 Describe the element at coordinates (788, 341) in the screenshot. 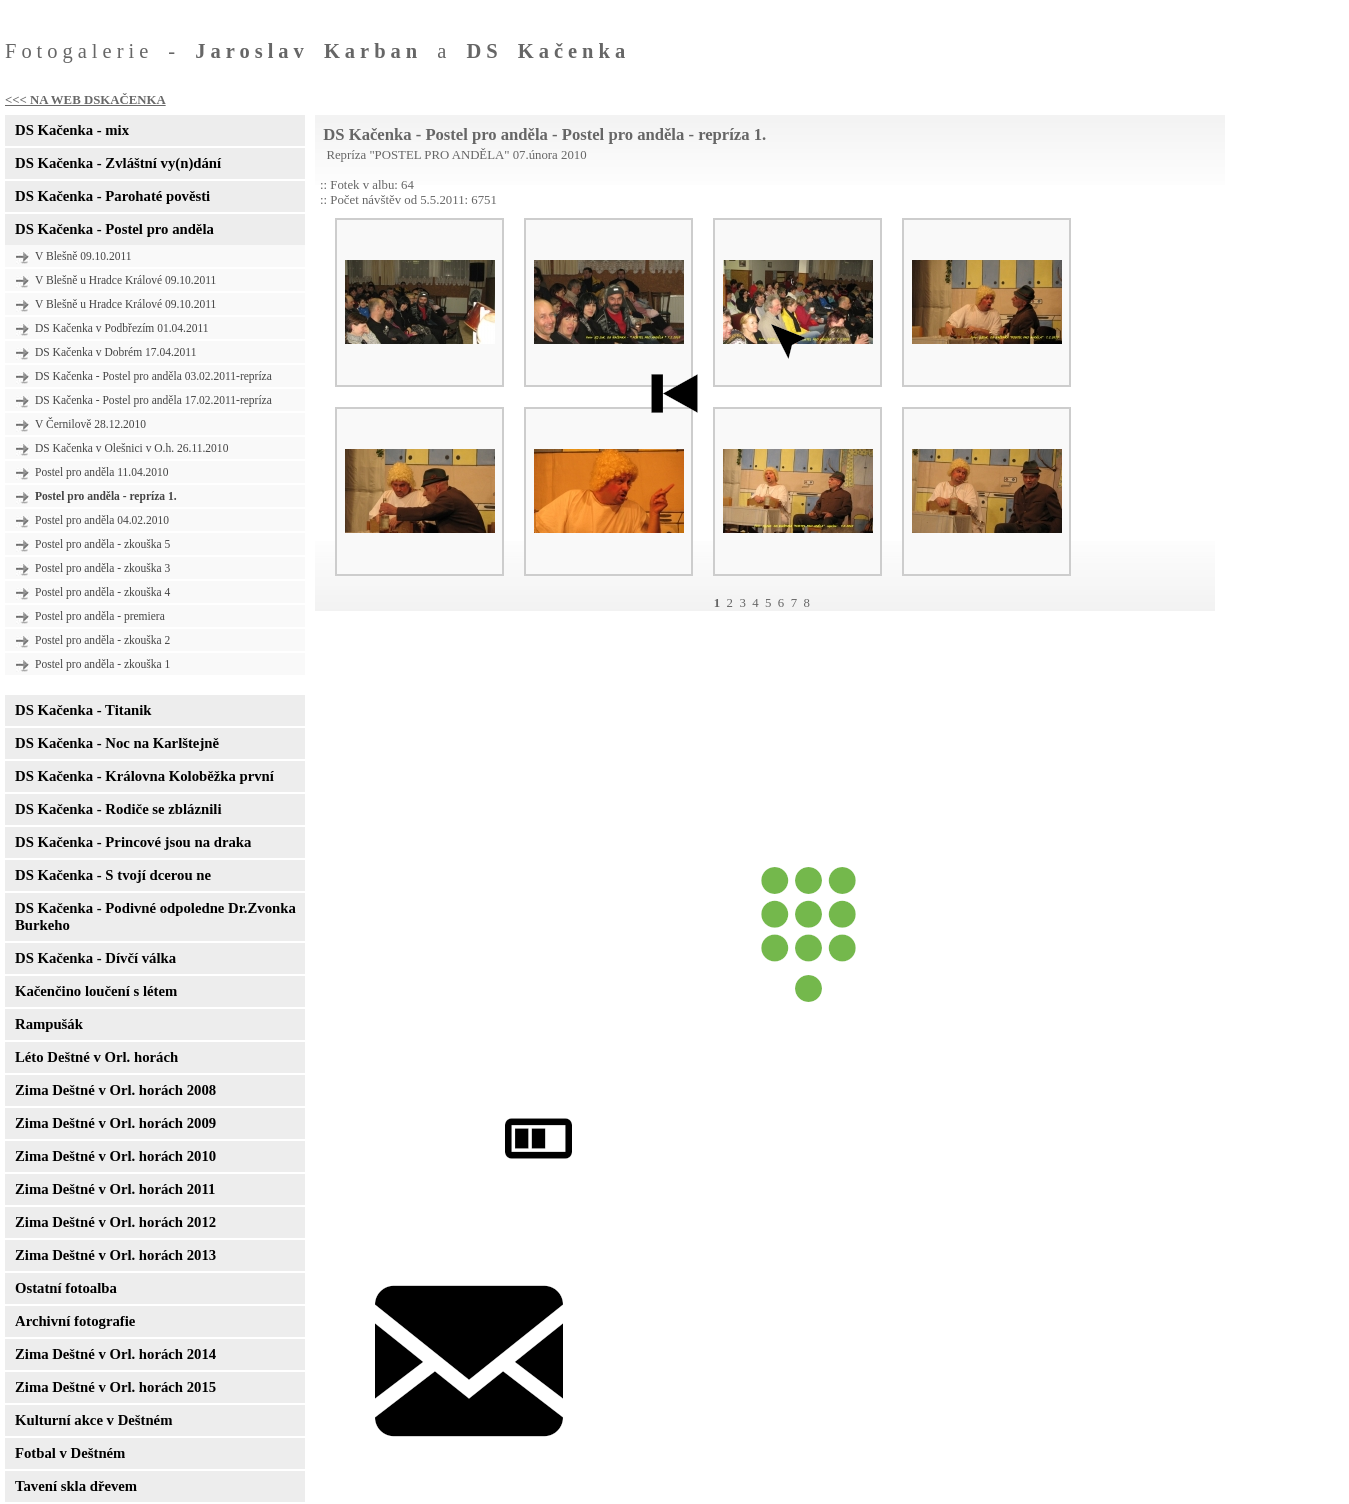

I see `show current location on map` at that location.